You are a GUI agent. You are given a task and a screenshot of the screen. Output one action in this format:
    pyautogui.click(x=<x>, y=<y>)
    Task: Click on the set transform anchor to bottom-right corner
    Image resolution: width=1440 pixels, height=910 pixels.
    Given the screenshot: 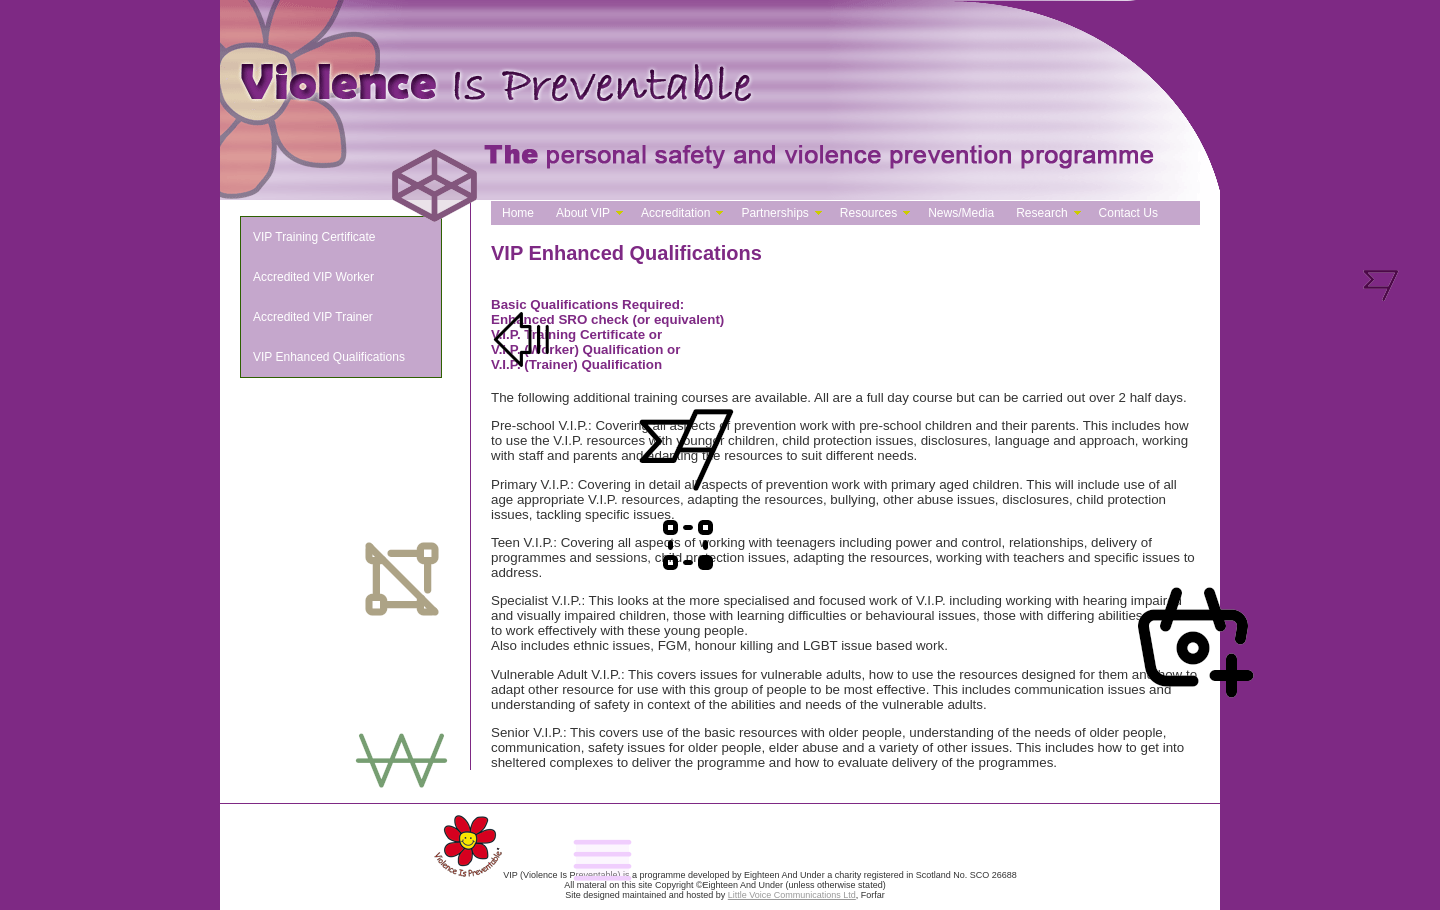 What is the action you would take?
    pyautogui.click(x=688, y=545)
    